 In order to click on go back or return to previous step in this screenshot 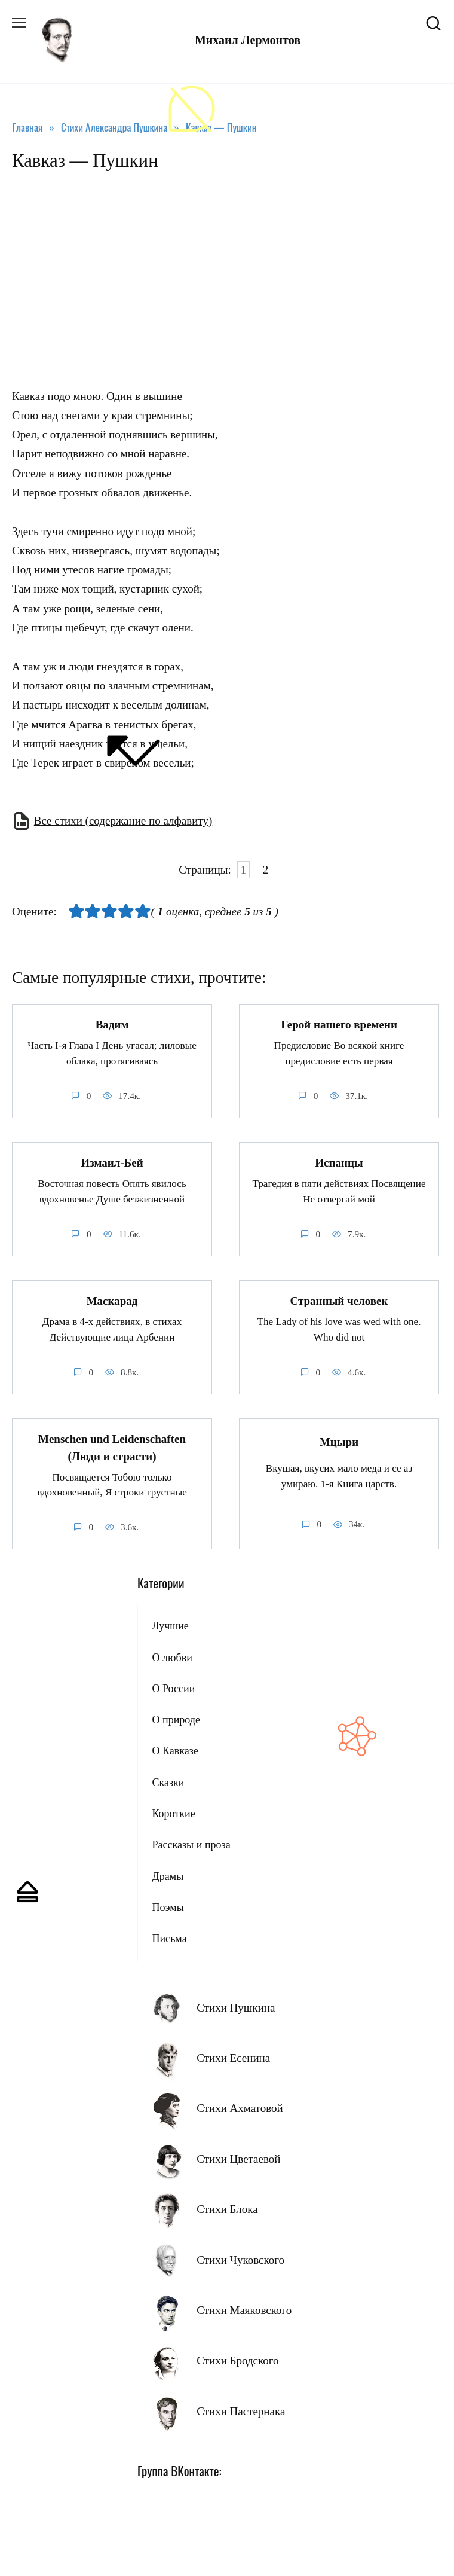, I will do `click(133, 749)`.